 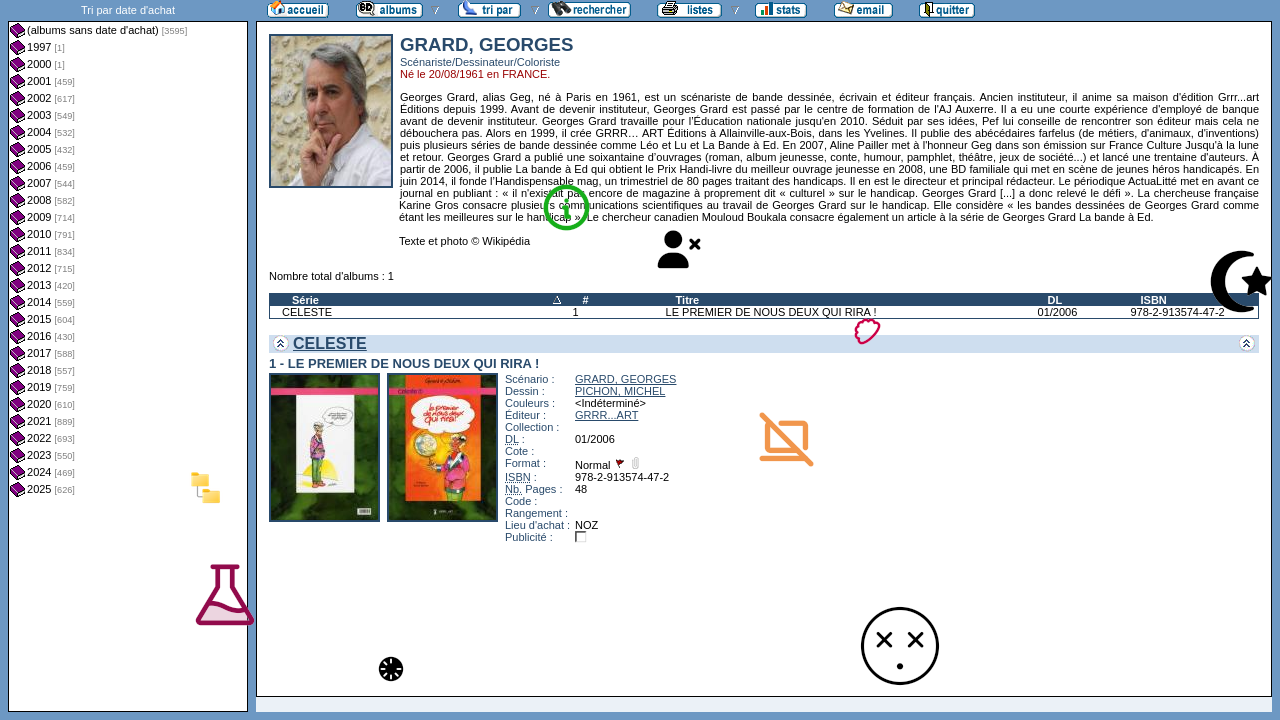 What do you see at coordinates (1241, 281) in the screenshot?
I see `indicates islamic religious content or settings` at bounding box center [1241, 281].